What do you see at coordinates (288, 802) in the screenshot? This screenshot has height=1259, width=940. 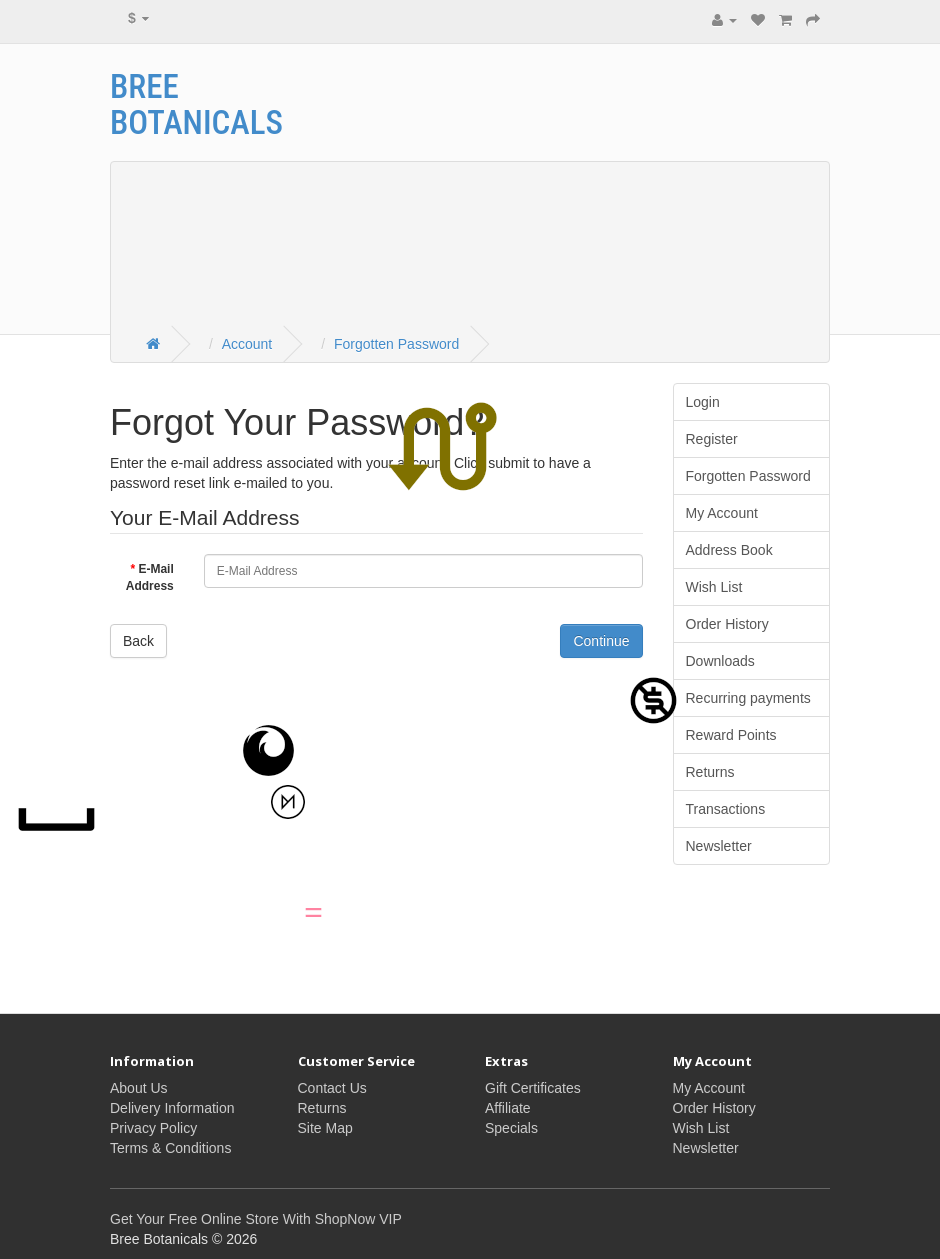 I see `osmc media center application logo` at bounding box center [288, 802].